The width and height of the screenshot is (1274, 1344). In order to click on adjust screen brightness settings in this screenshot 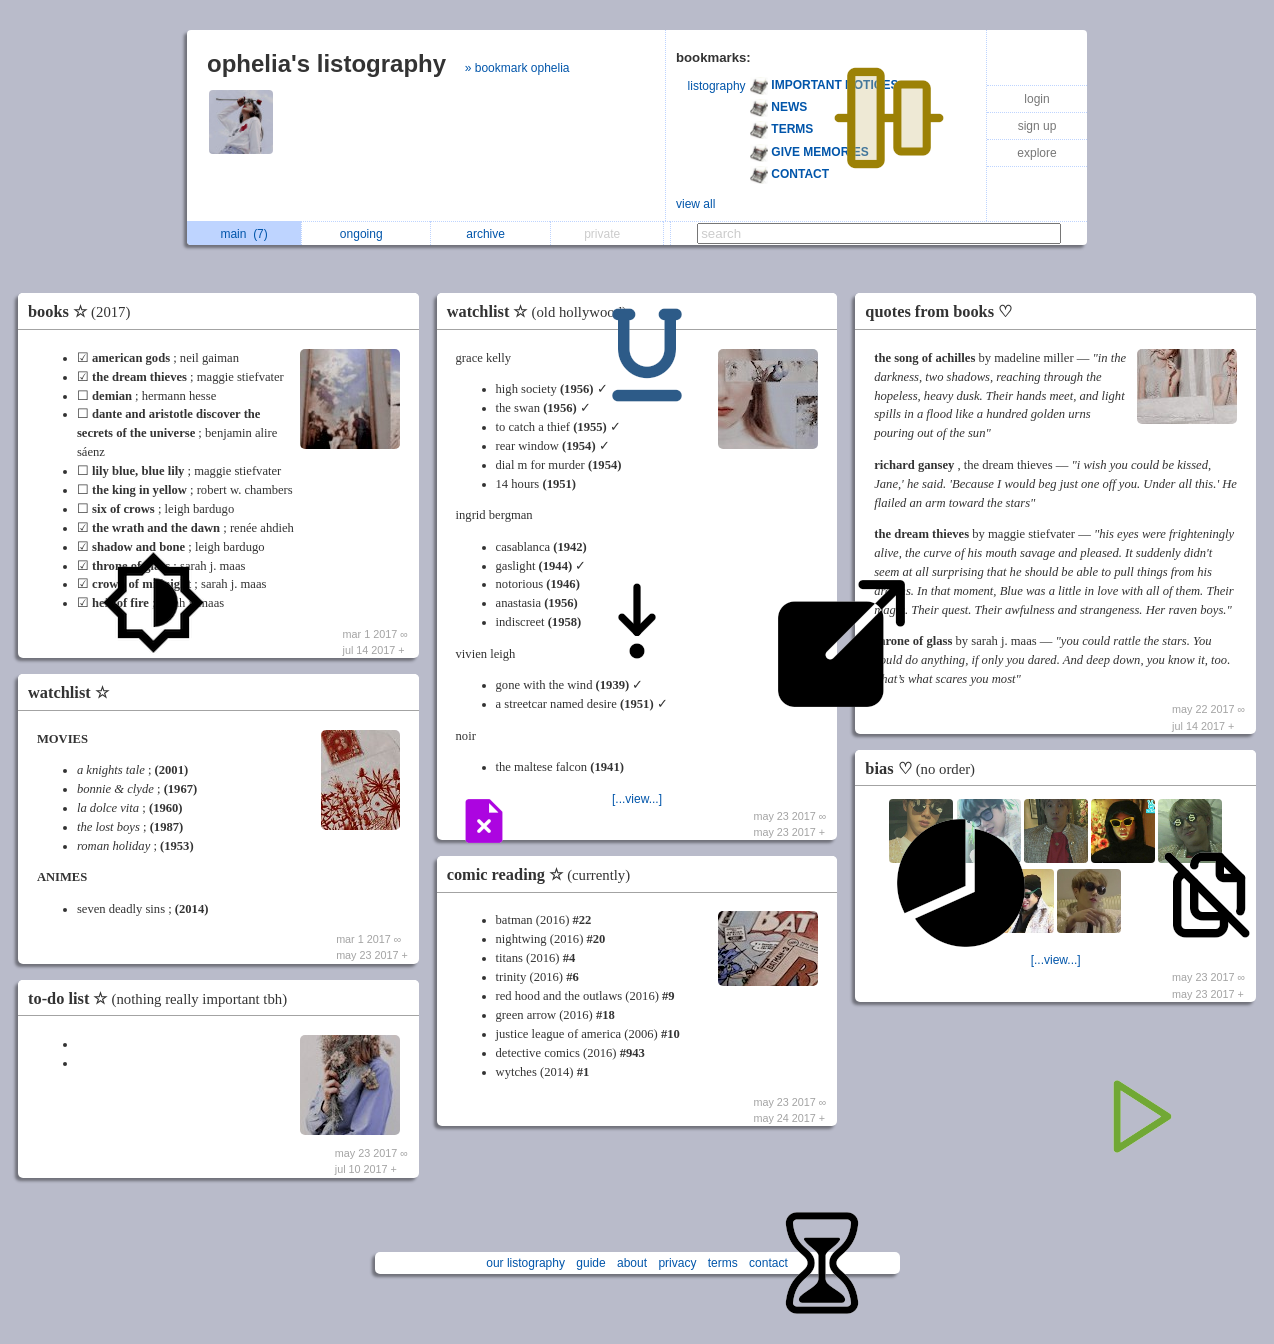, I will do `click(153, 602)`.